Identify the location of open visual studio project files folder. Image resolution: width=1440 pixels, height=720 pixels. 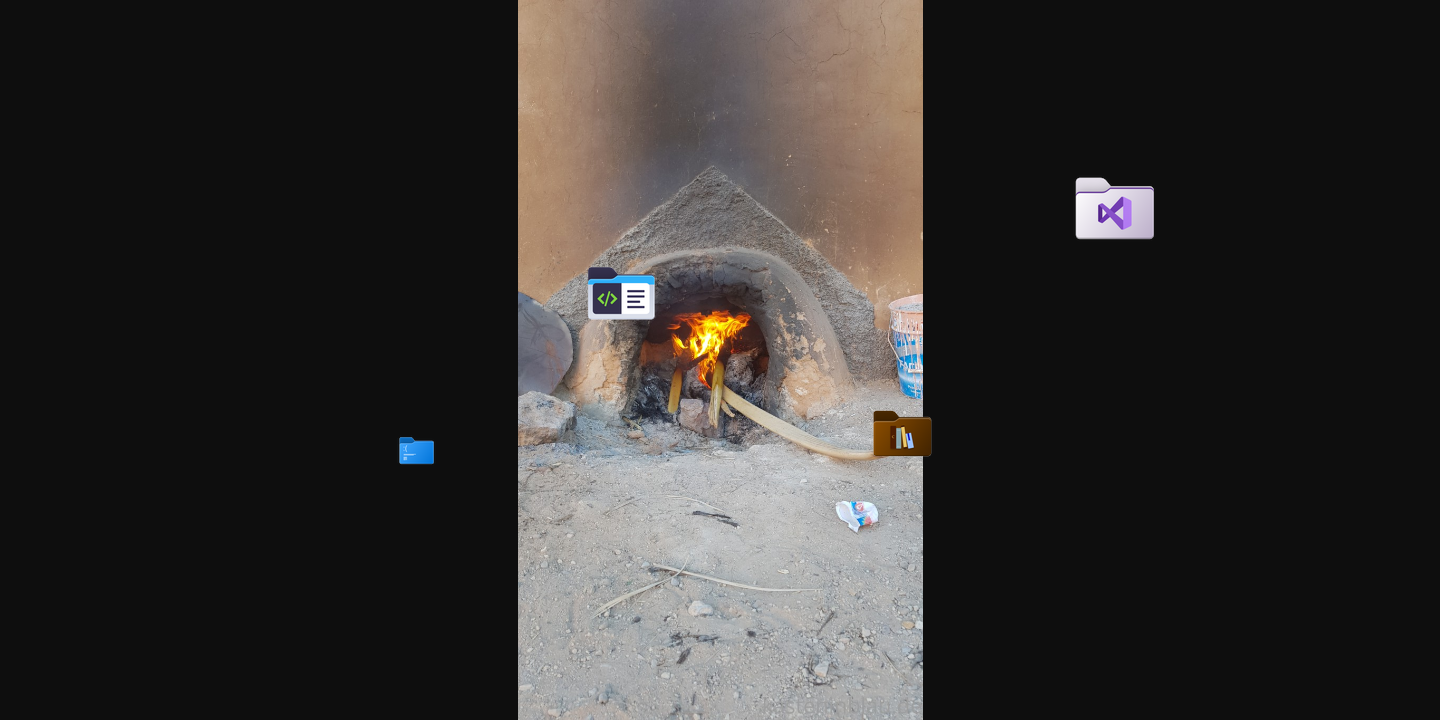
(1114, 210).